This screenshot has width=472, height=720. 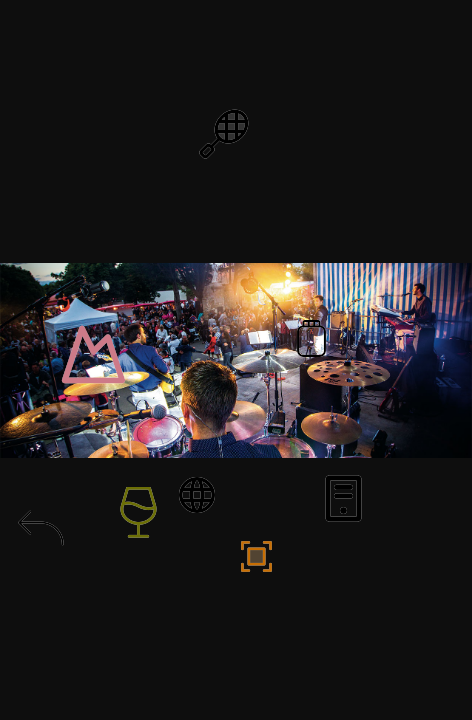 What do you see at coordinates (138, 510) in the screenshot?
I see `browse wine selection or menu` at bounding box center [138, 510].